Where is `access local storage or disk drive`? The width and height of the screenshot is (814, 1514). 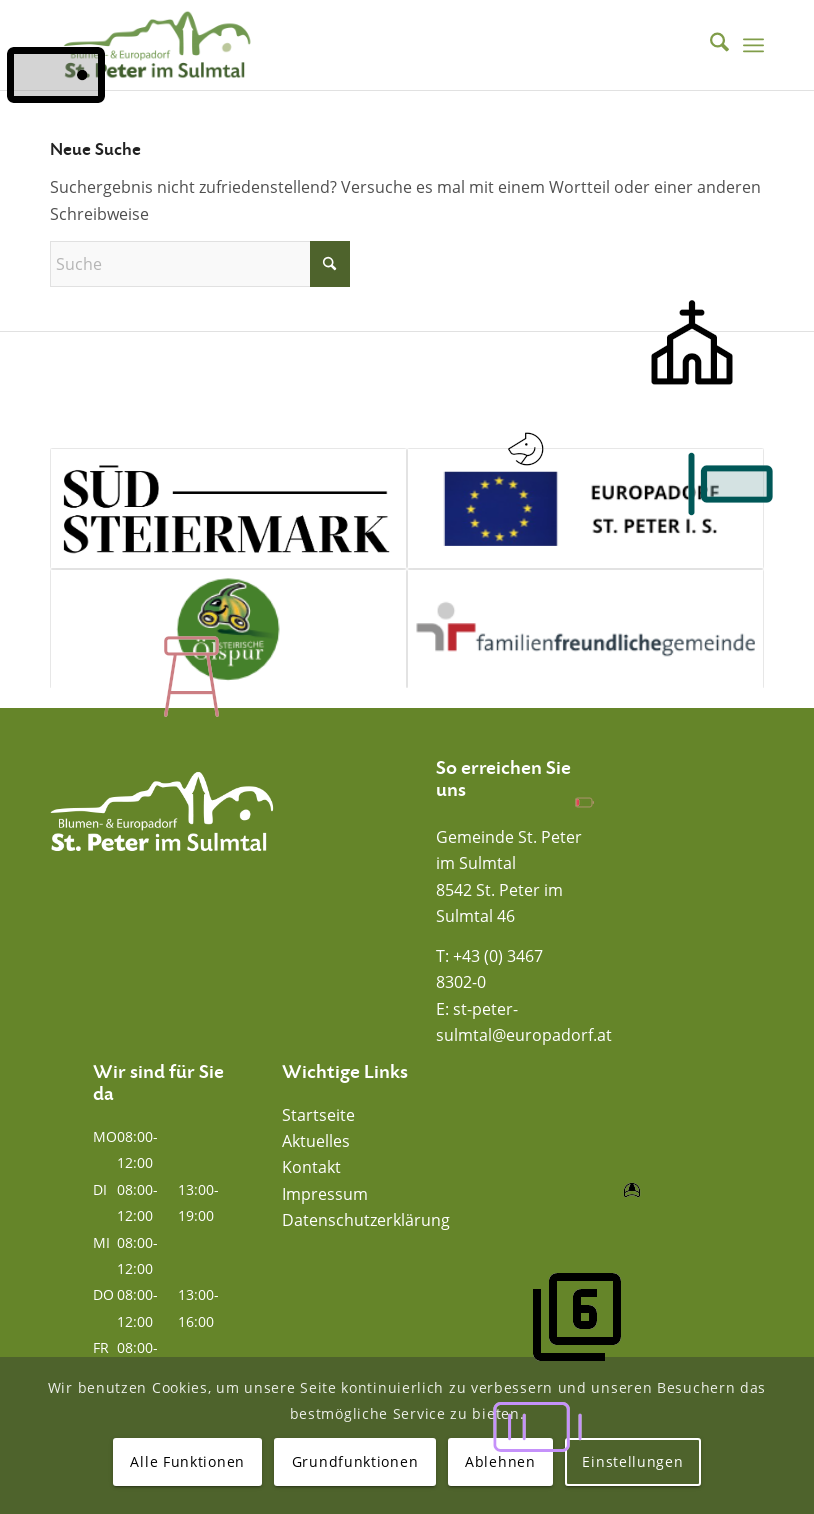
access local storage or disk drive is located at coordinates (56, 75).